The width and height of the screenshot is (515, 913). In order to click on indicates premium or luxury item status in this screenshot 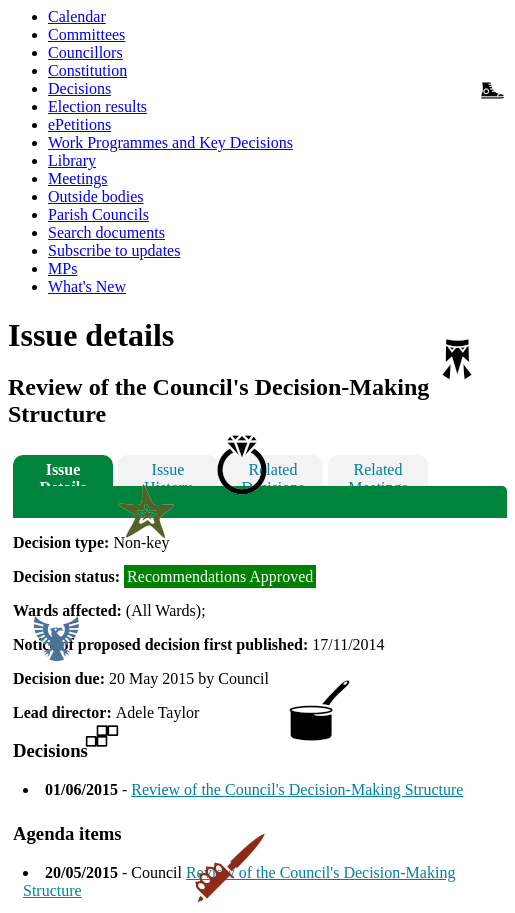, I will do `click(242, 465)`.